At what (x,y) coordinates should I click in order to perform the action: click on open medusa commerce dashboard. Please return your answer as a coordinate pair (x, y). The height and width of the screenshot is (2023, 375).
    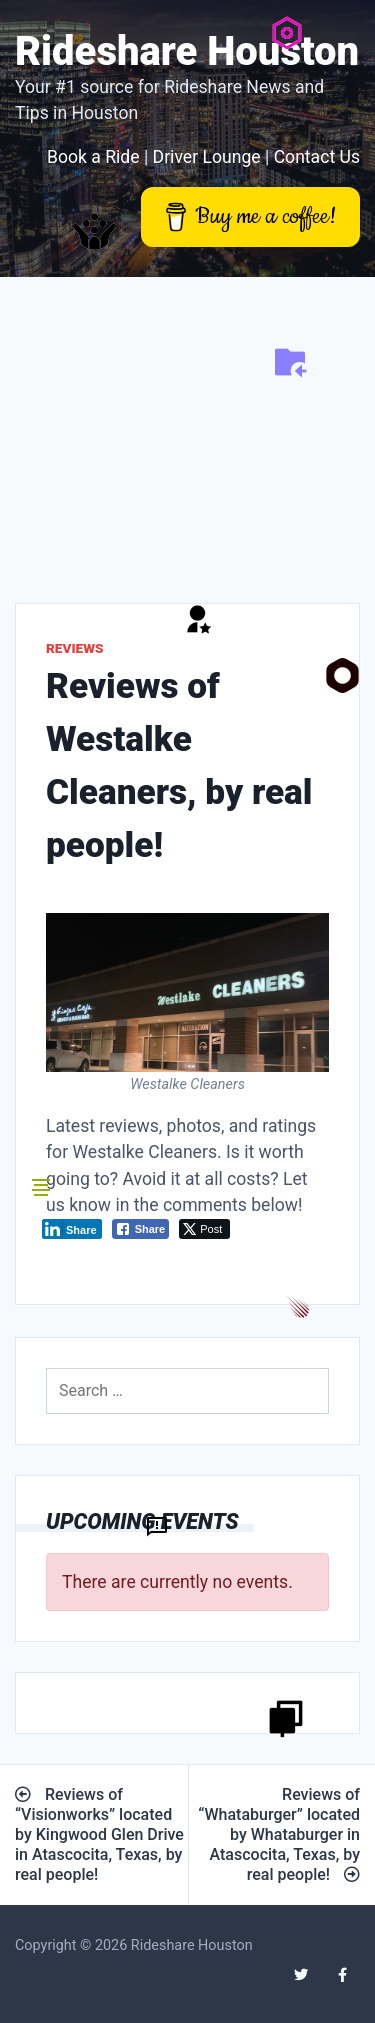
    Looking at the image, I should click on (342, 675).